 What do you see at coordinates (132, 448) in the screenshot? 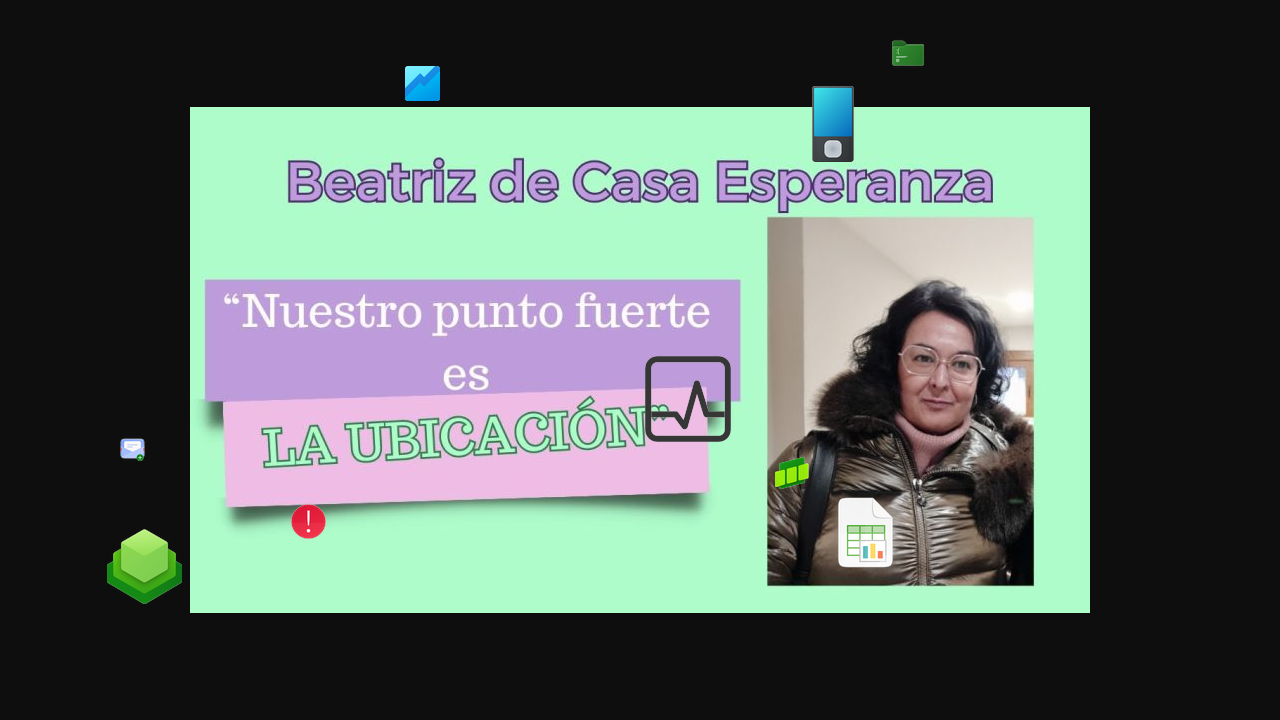
I see `compose a new email message` at bounding box center [132, 448].